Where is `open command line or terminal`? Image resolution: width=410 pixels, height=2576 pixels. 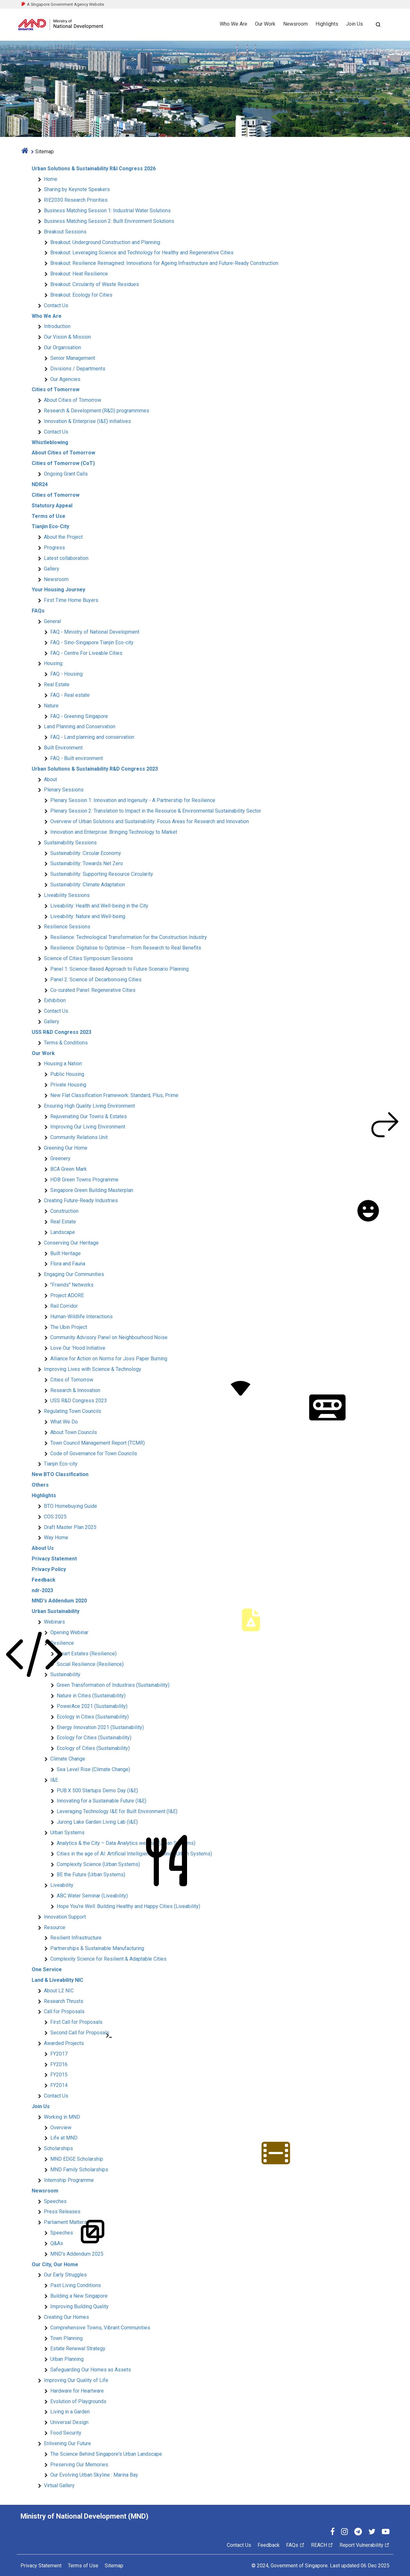 open command line or terminal is located at coordinates (109, 2035).